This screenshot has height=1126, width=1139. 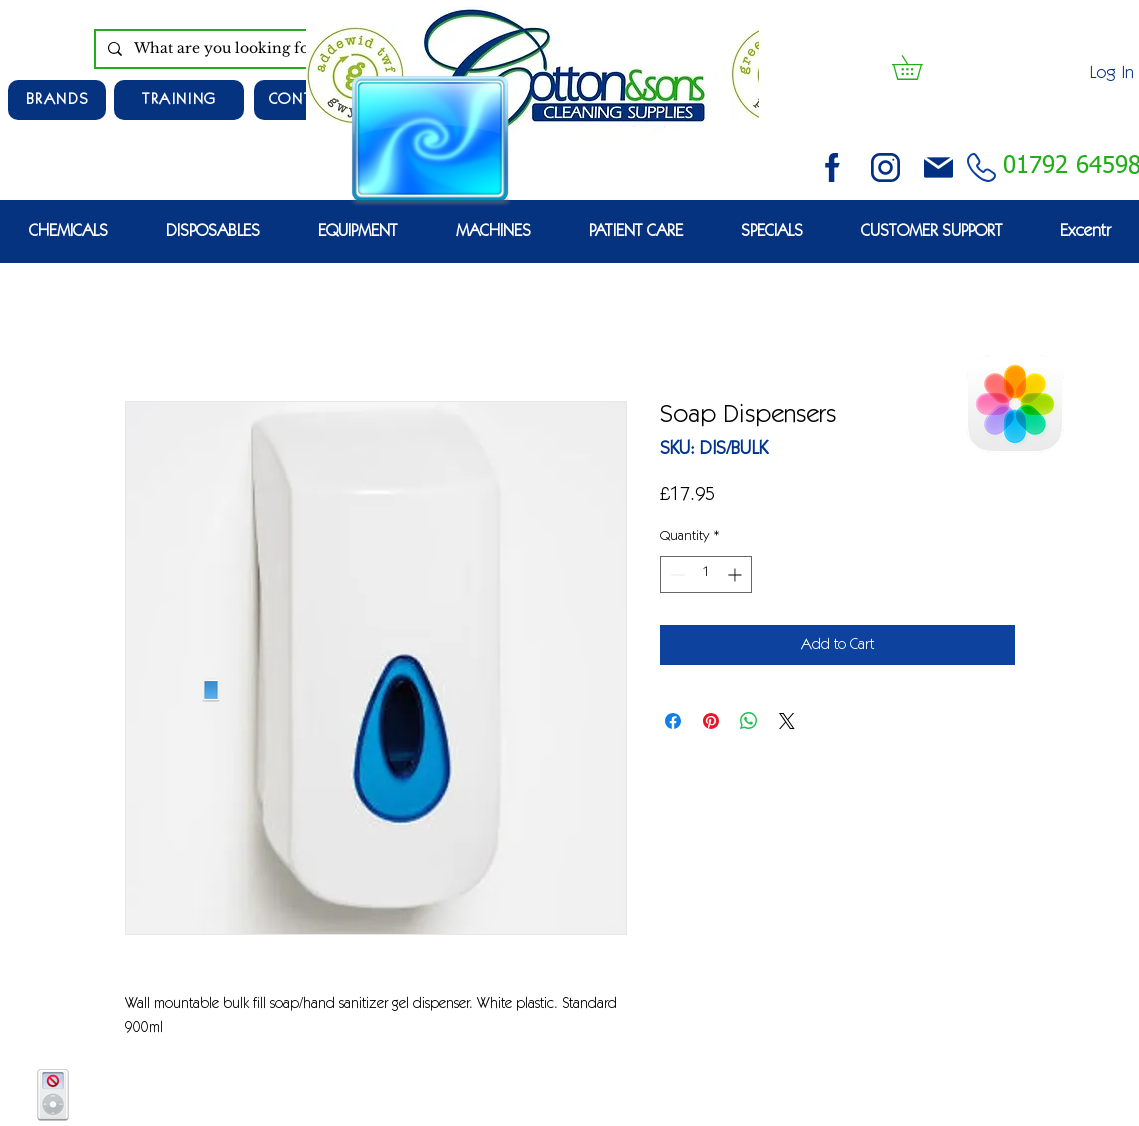 What do you see at coordinates (430, 142) in the screenshot?
I see `open screen saver settings` at bounding box center [430, 142].